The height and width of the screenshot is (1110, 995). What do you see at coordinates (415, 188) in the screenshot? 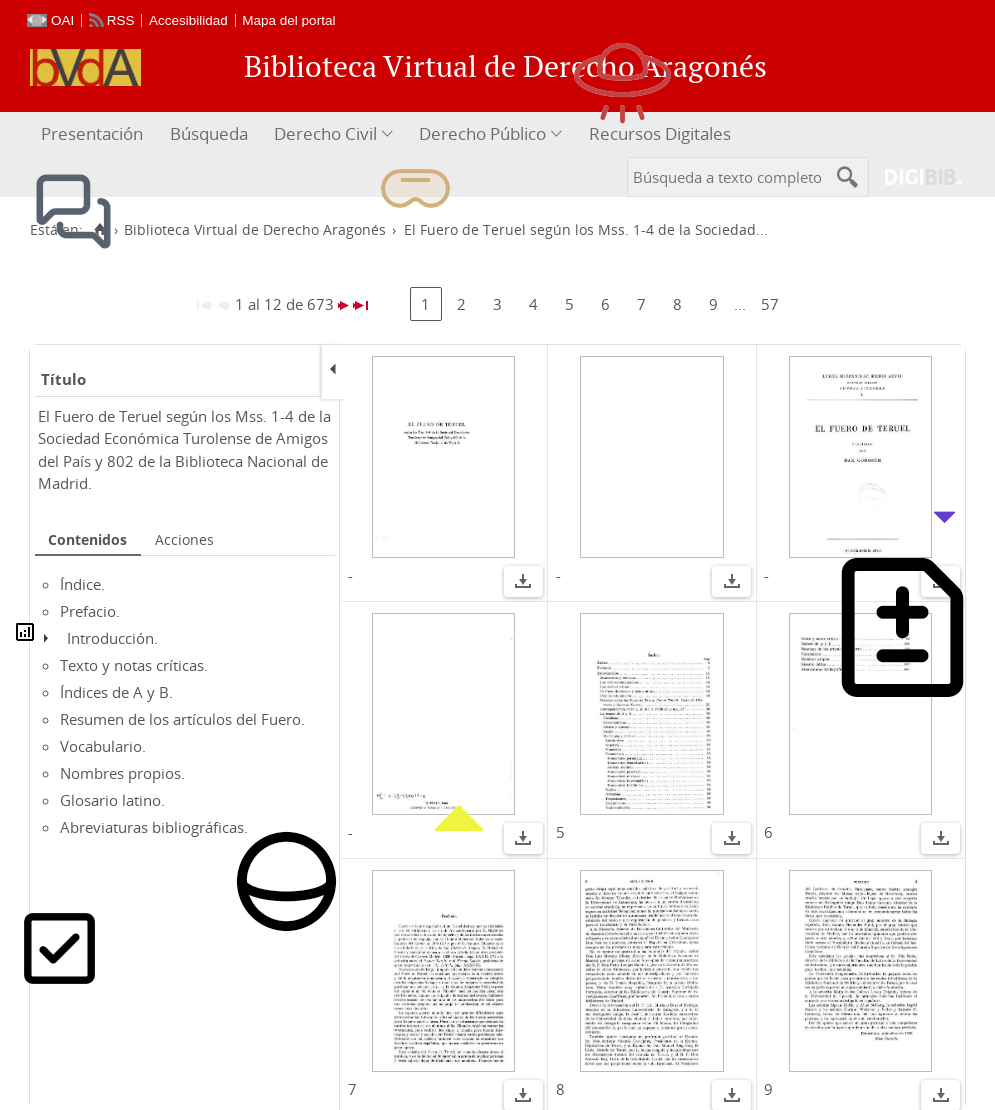
I see `access virtual reality or AR settings` at bounding box center [415, 188].